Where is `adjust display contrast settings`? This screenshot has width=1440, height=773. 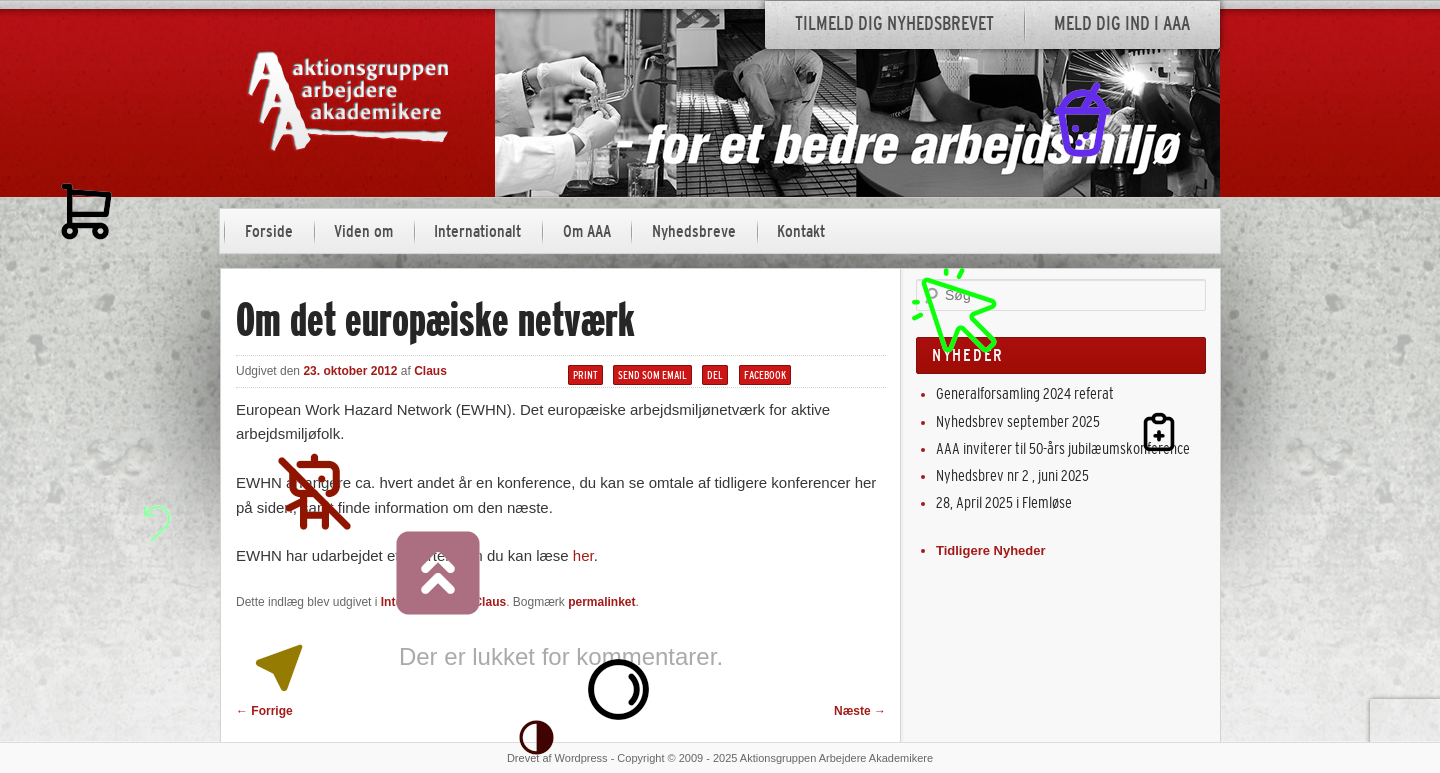 adjust display contrast settings is located at coordinates (536, 737).